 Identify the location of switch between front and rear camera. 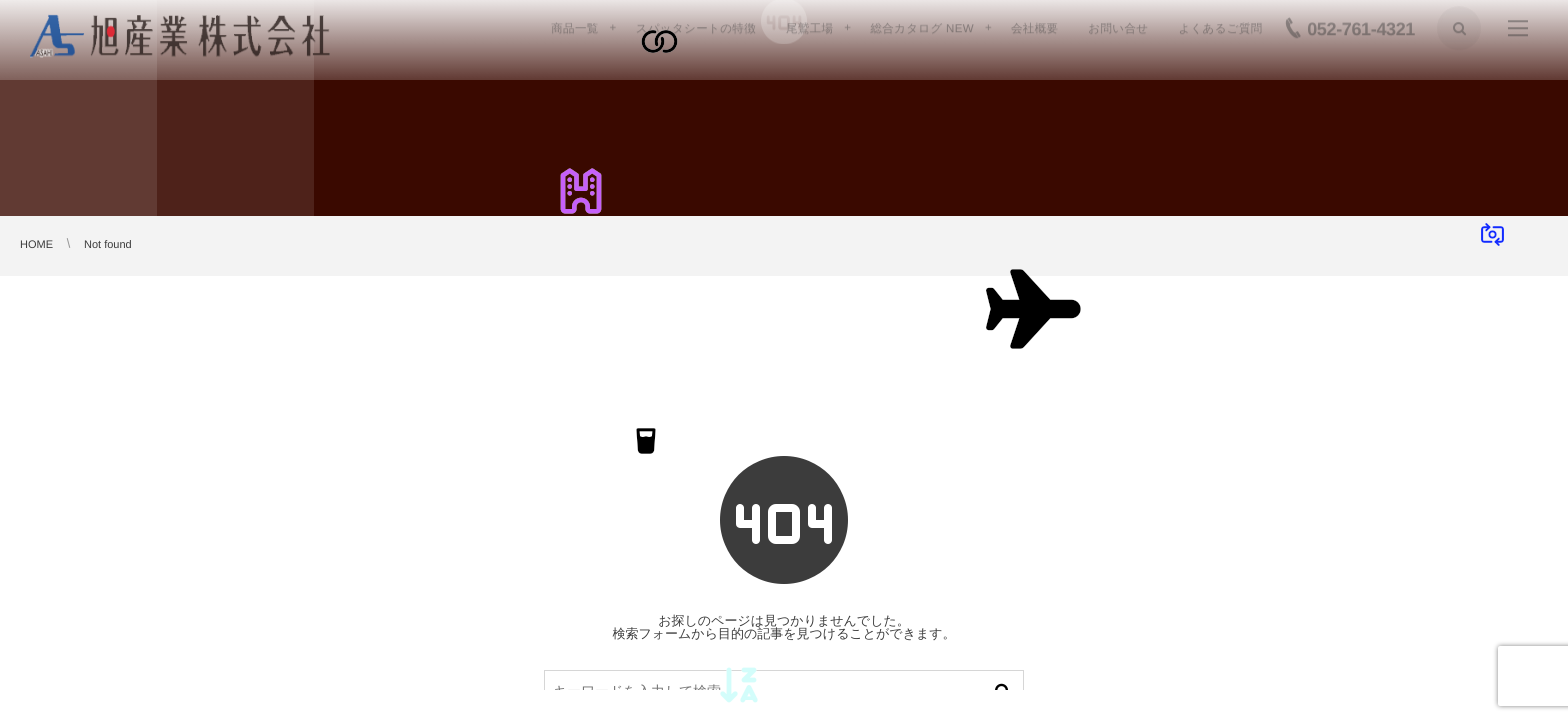
(1492, 234).